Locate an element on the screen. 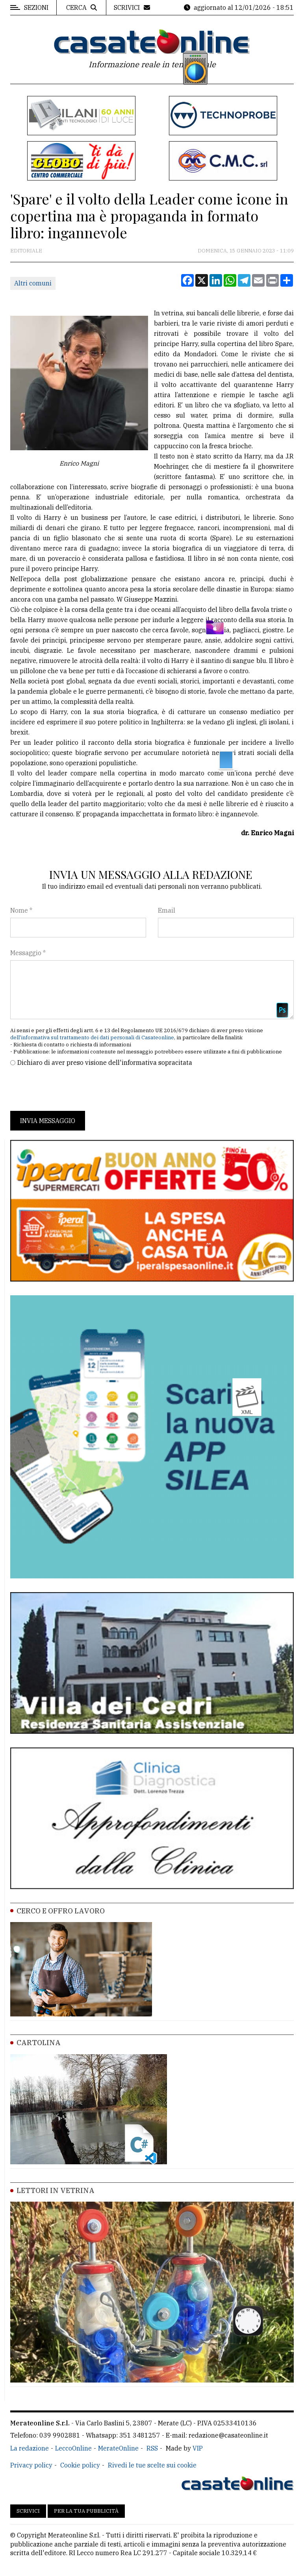 Image resolution: width=304 pixels, height=2576 pixels. open mac os monterey system folder is located at coordinates (215, 628).